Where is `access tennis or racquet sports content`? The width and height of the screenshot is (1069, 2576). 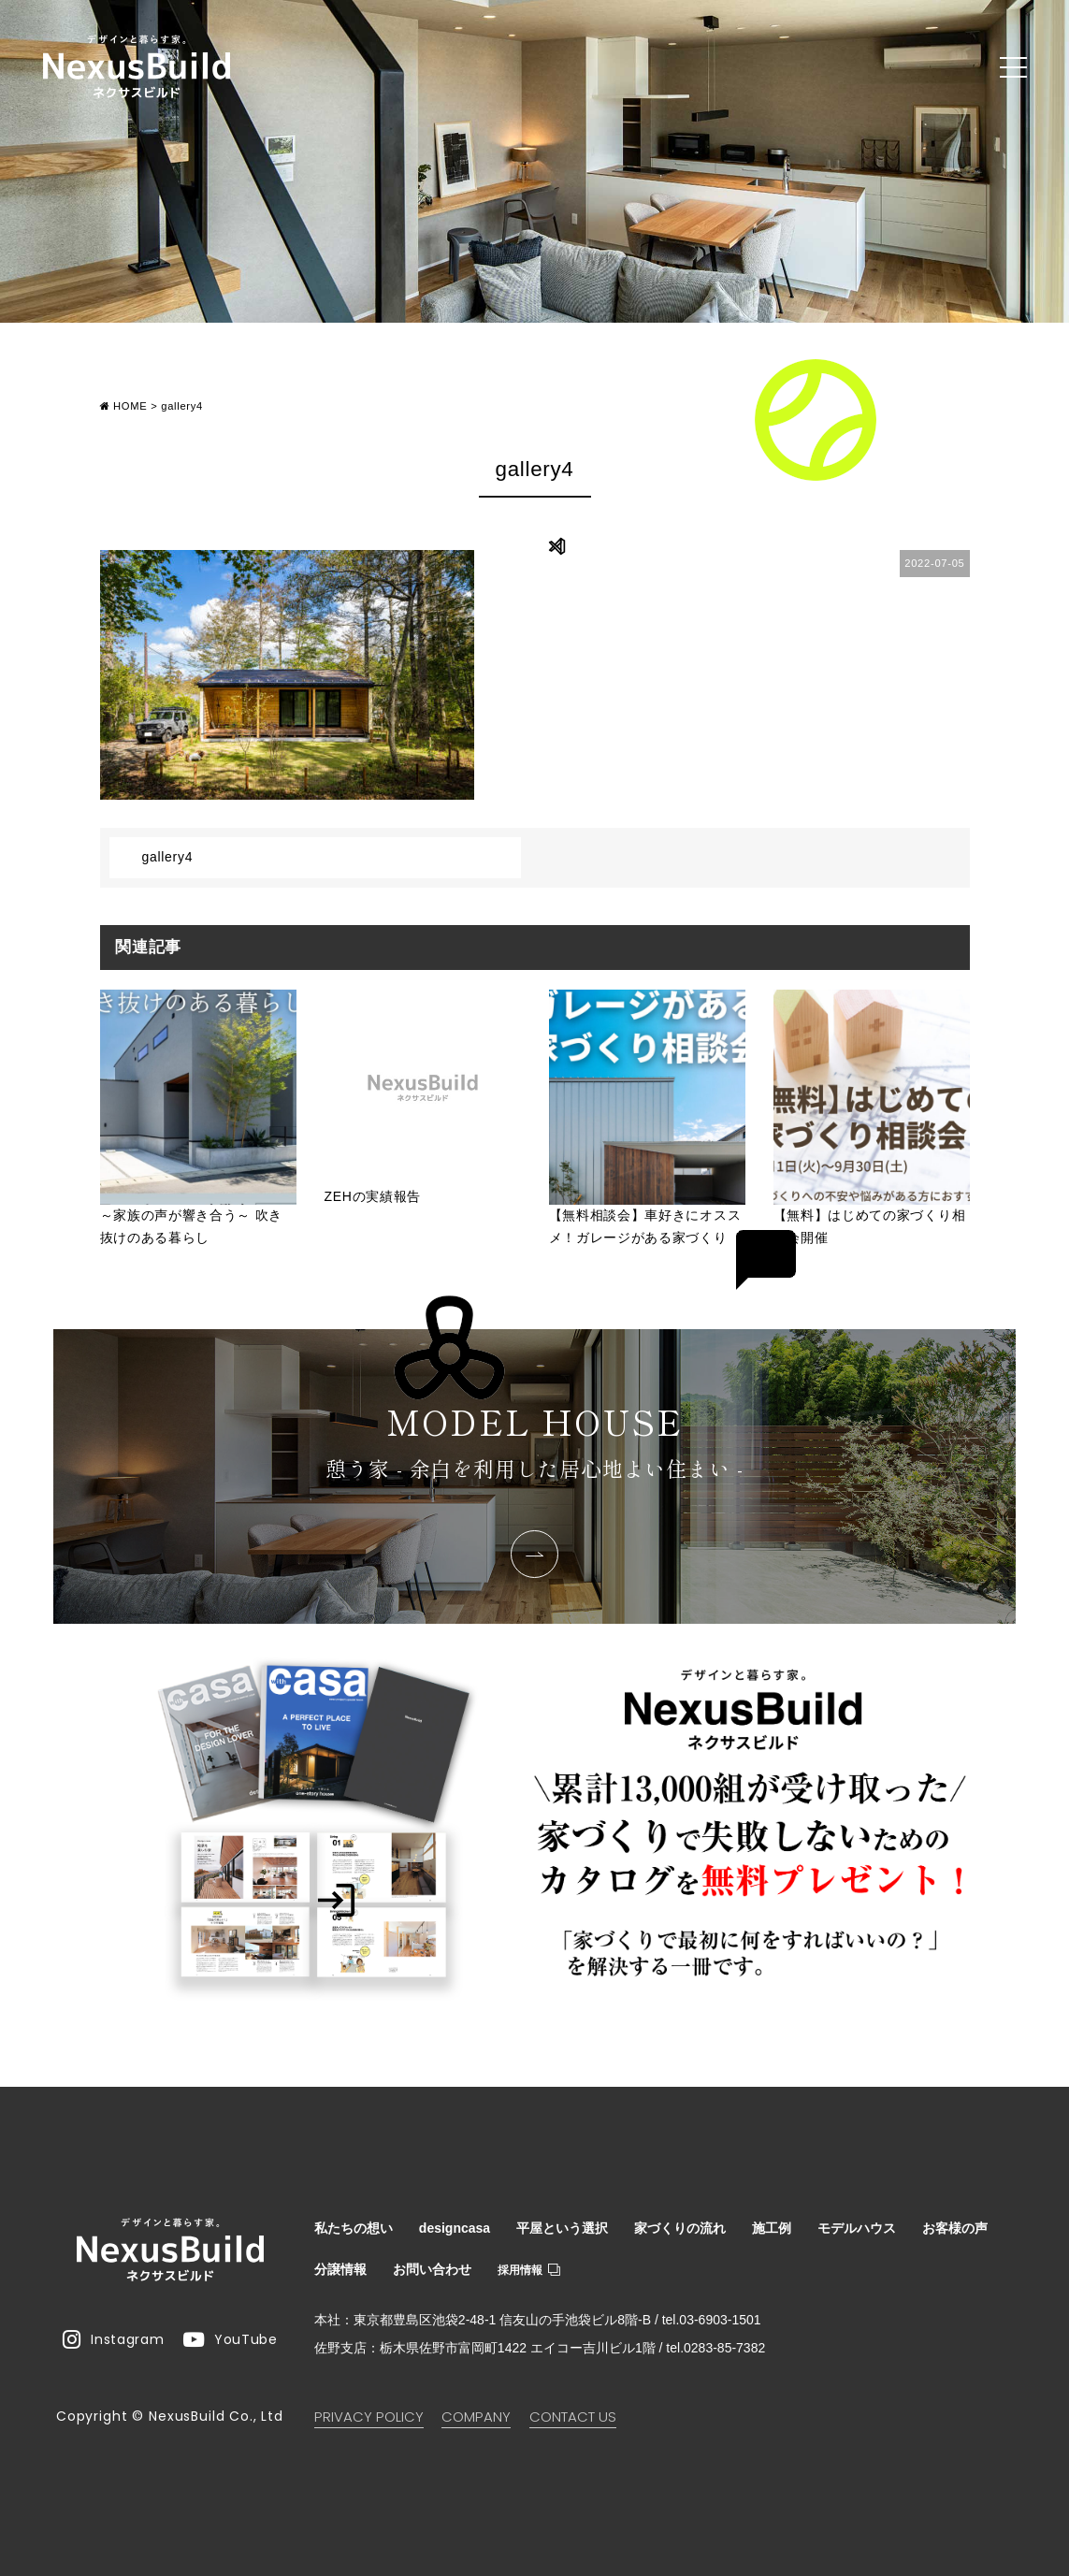
access tennis or racquet sports content is located at coordinates (816, 420).